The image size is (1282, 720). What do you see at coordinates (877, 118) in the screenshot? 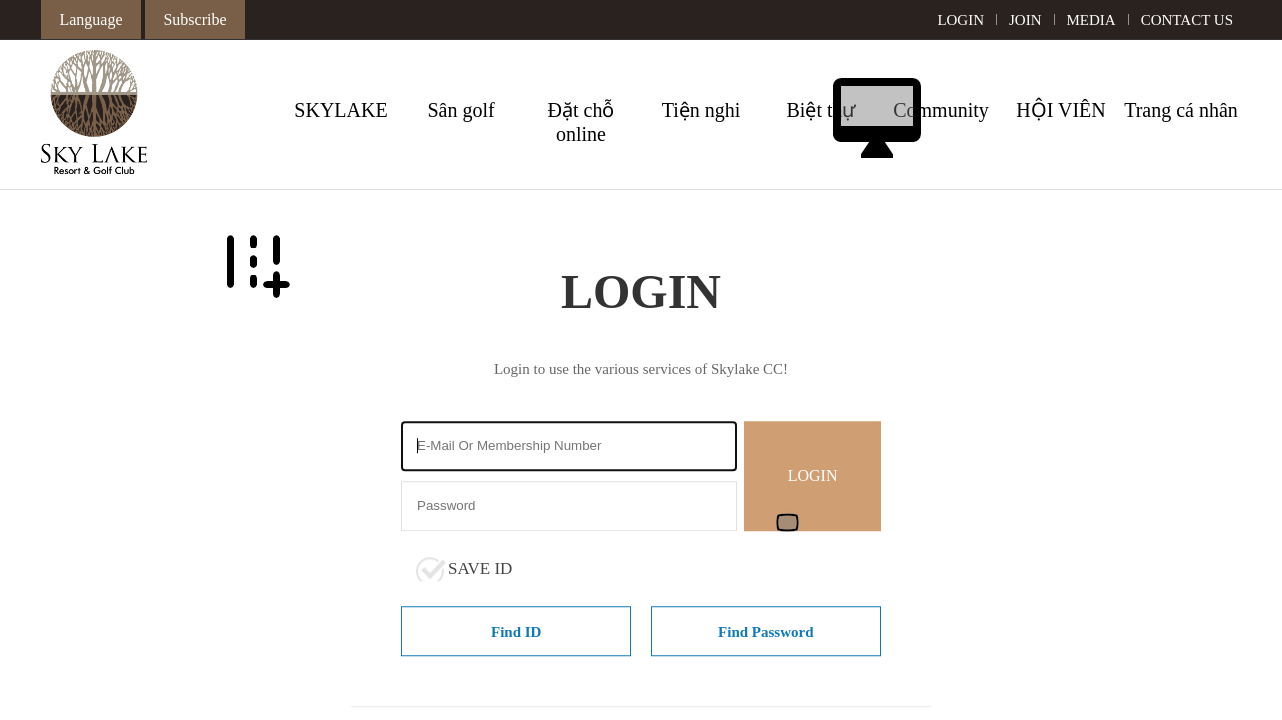
I see `switch to desktop view` at bounding box center [877, 118].